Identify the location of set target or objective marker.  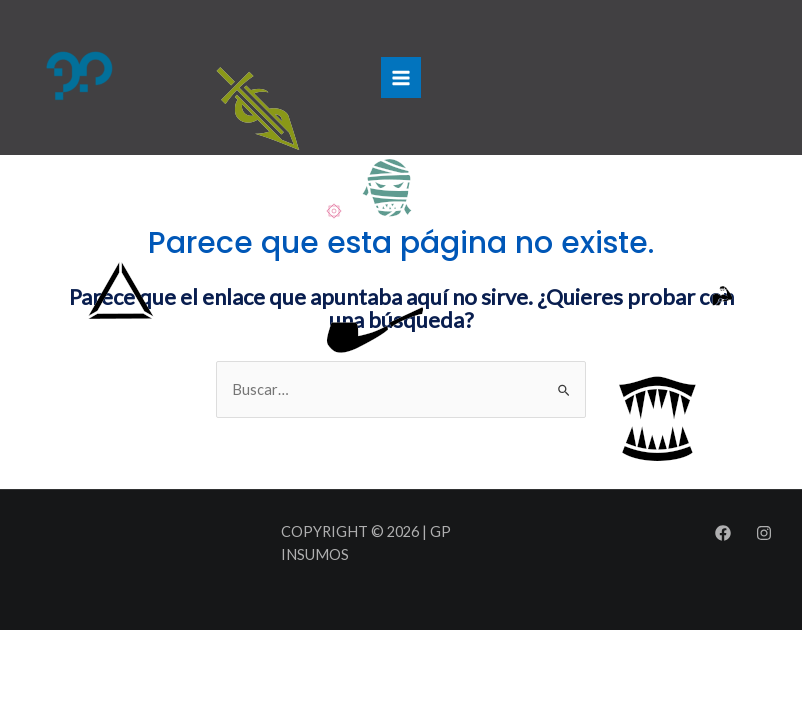
(120, 289).